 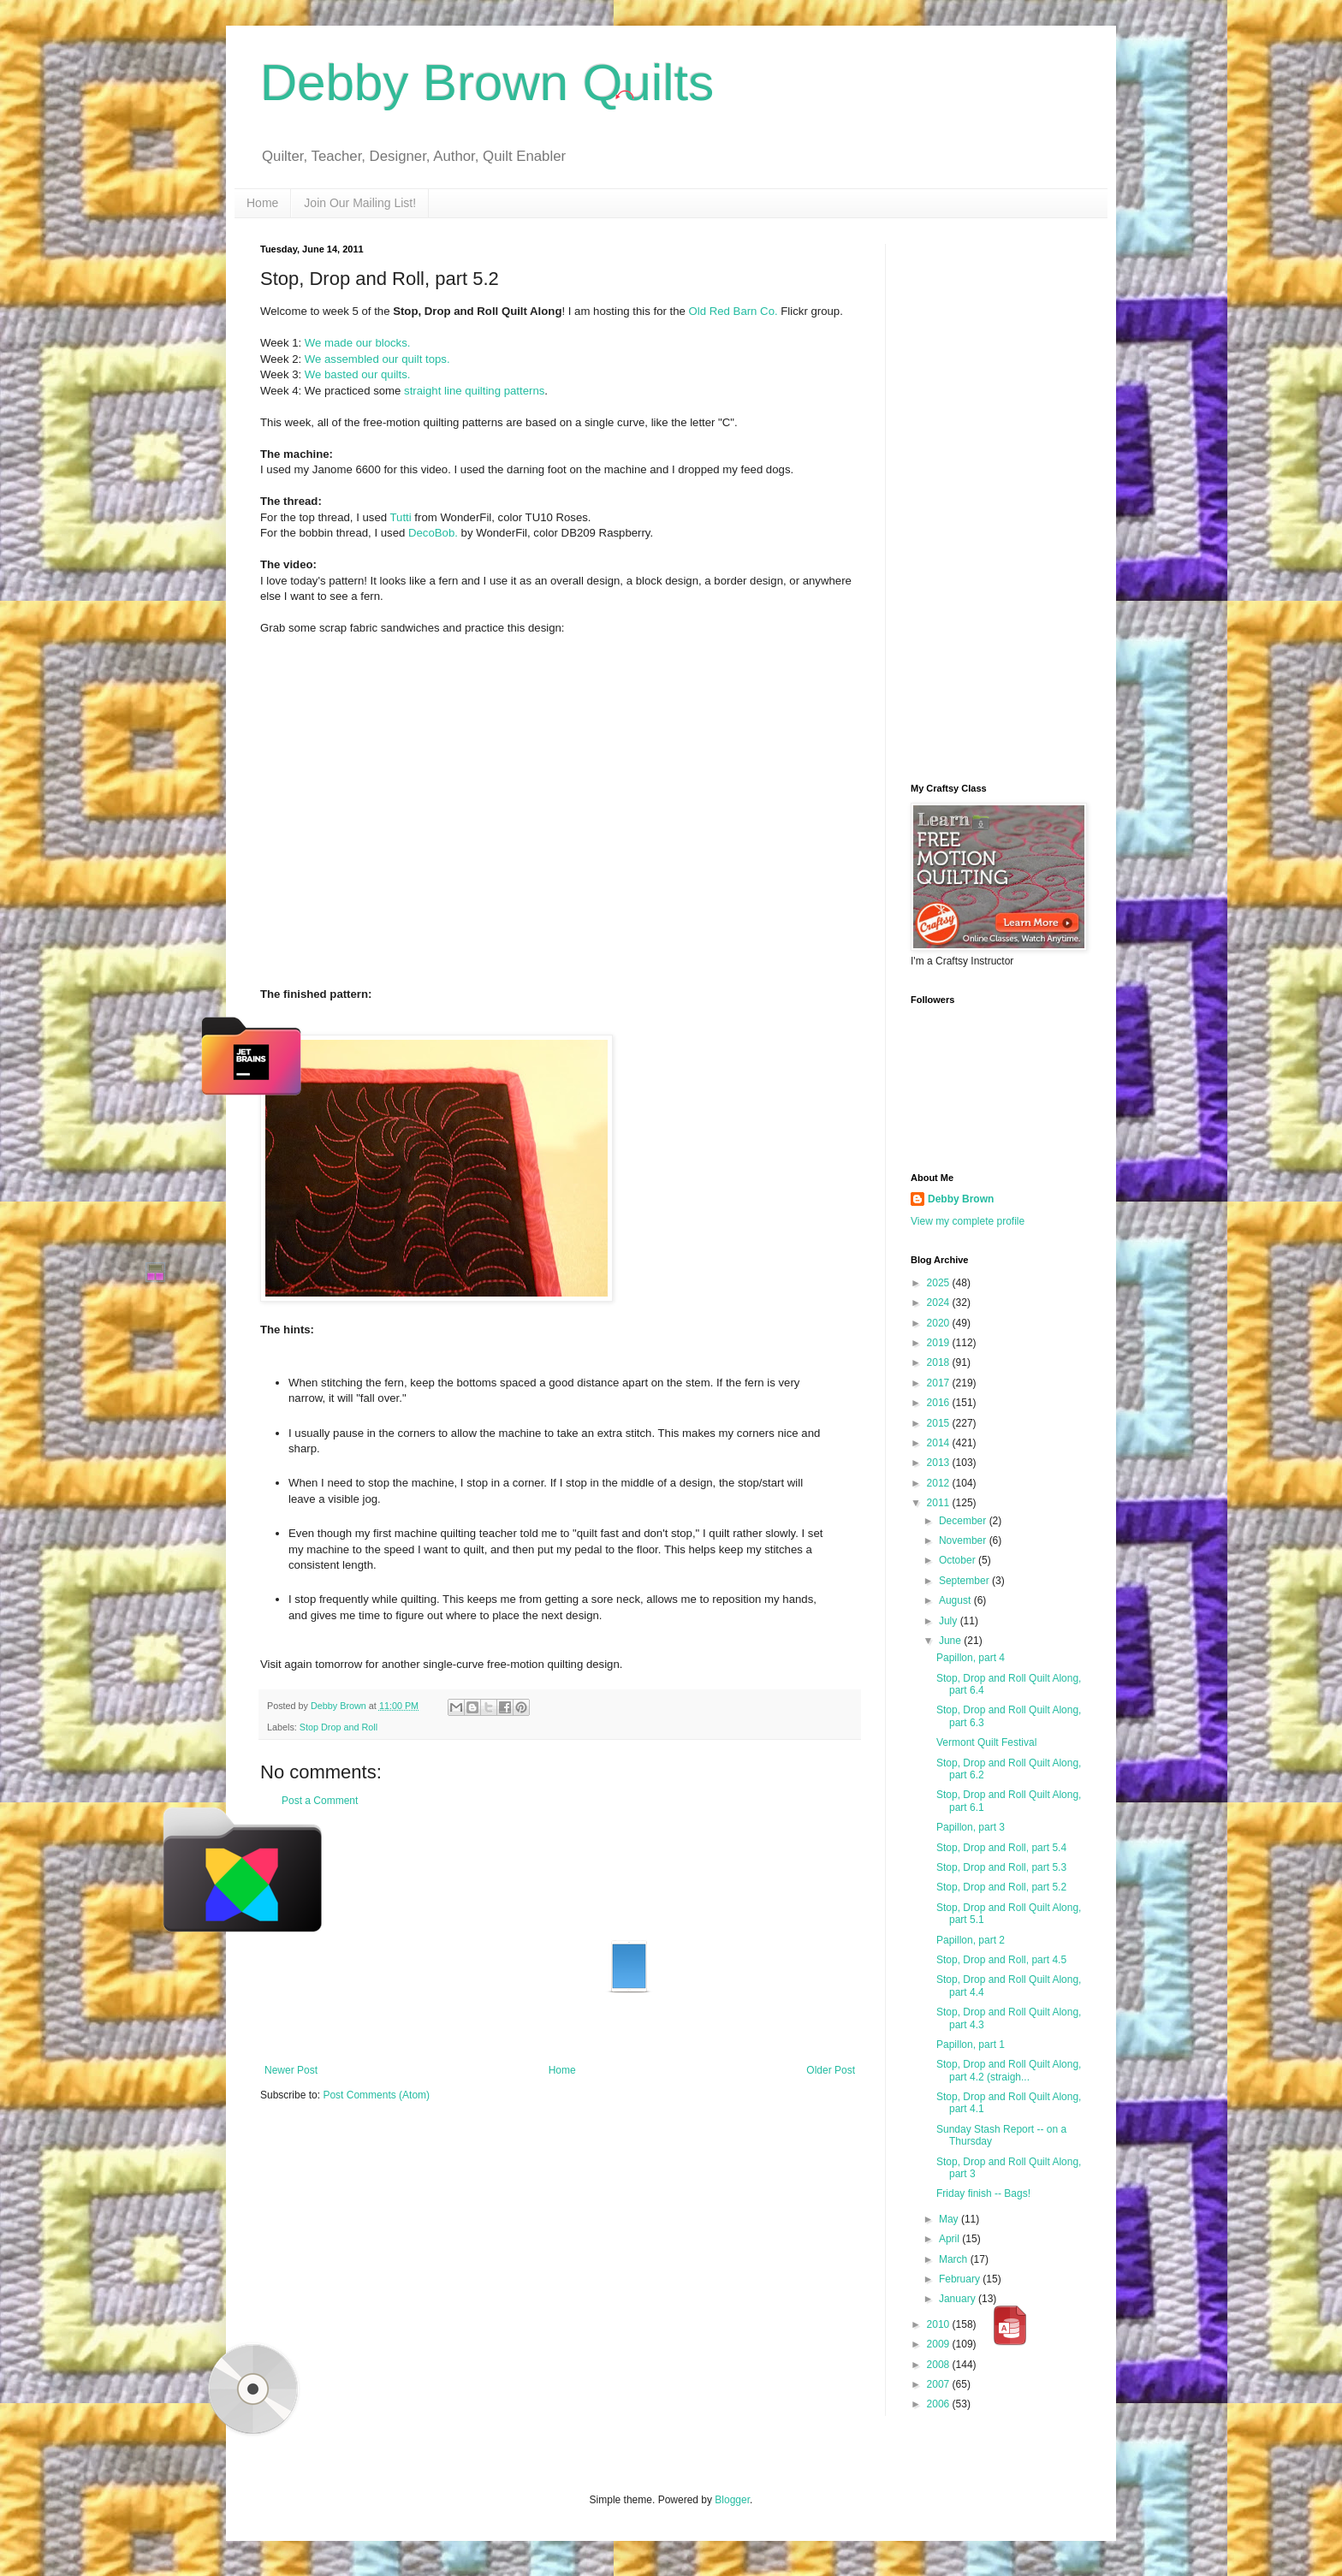 I want to click on open downloads folder, so click(x=981, y=822).